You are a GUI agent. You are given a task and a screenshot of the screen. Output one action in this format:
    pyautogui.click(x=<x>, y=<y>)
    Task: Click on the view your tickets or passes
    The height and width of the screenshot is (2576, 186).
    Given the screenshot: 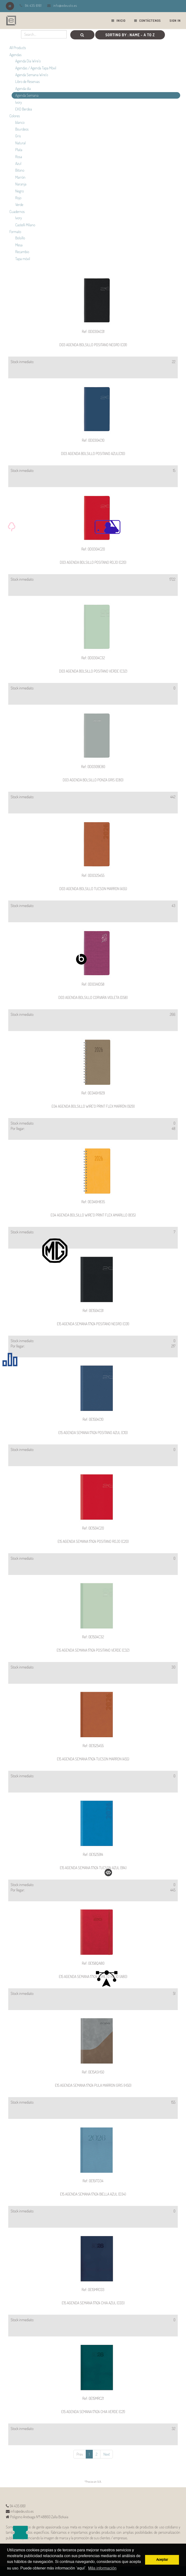 What is the action you would take?
    pyautogui.click(x=20, y=2532)
    